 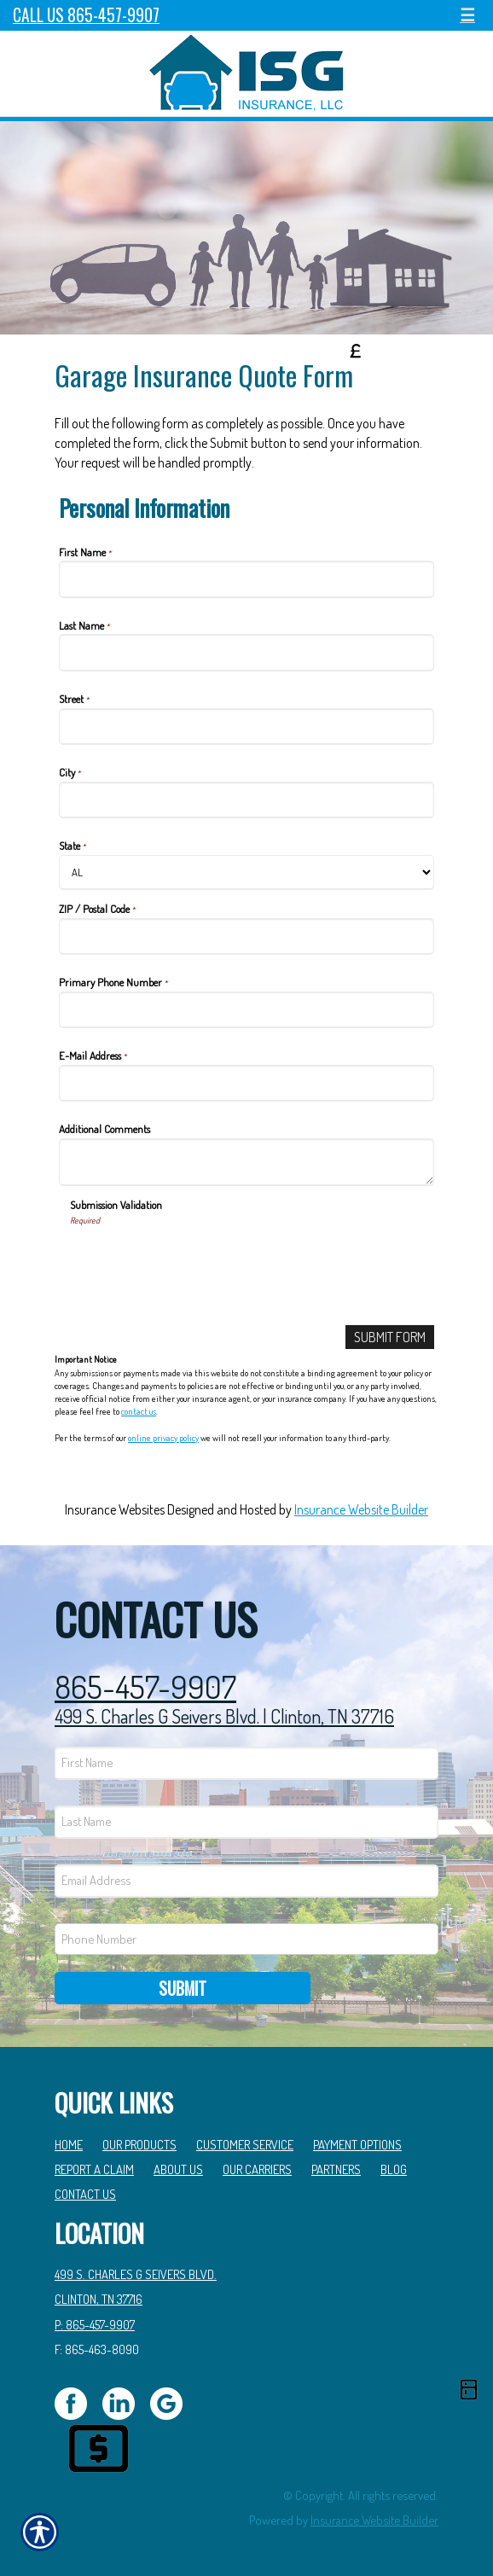 What do you see at coordinates (468, 2389) in the screenshot?
I see `access kitchen appliance controls` at bounding box center [468, 2389].